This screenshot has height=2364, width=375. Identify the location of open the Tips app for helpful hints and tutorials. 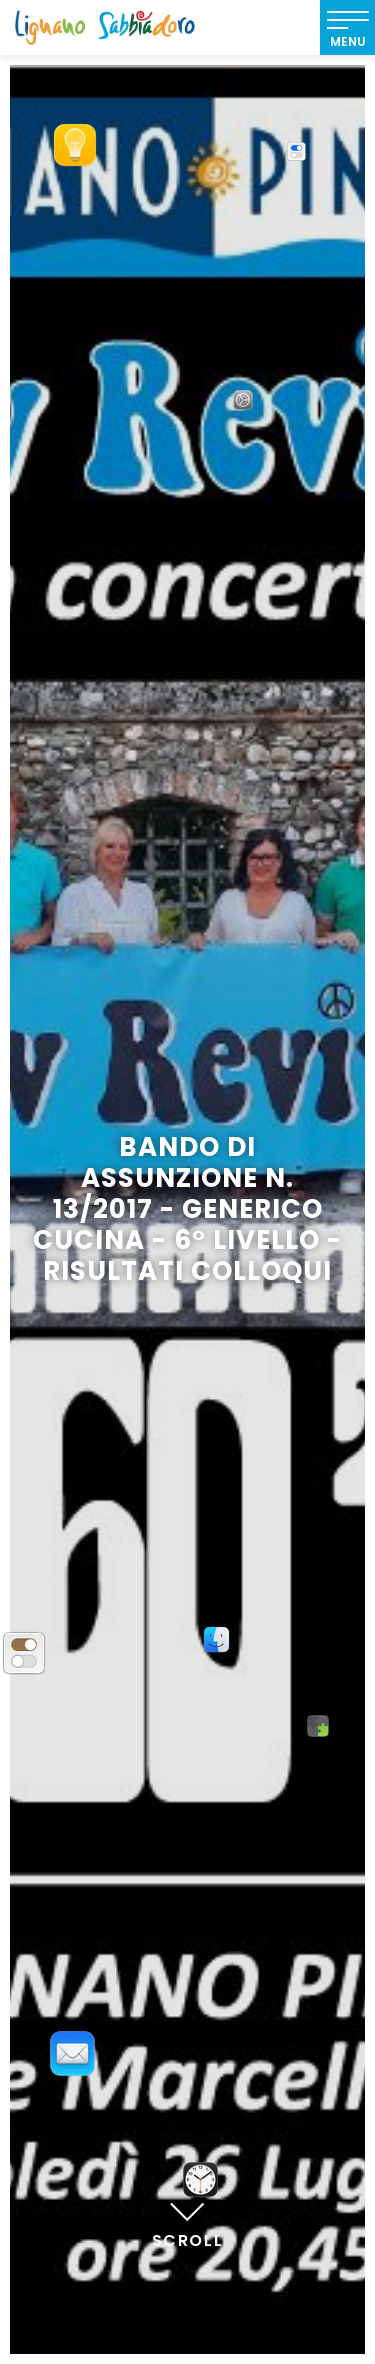
(75, 145).